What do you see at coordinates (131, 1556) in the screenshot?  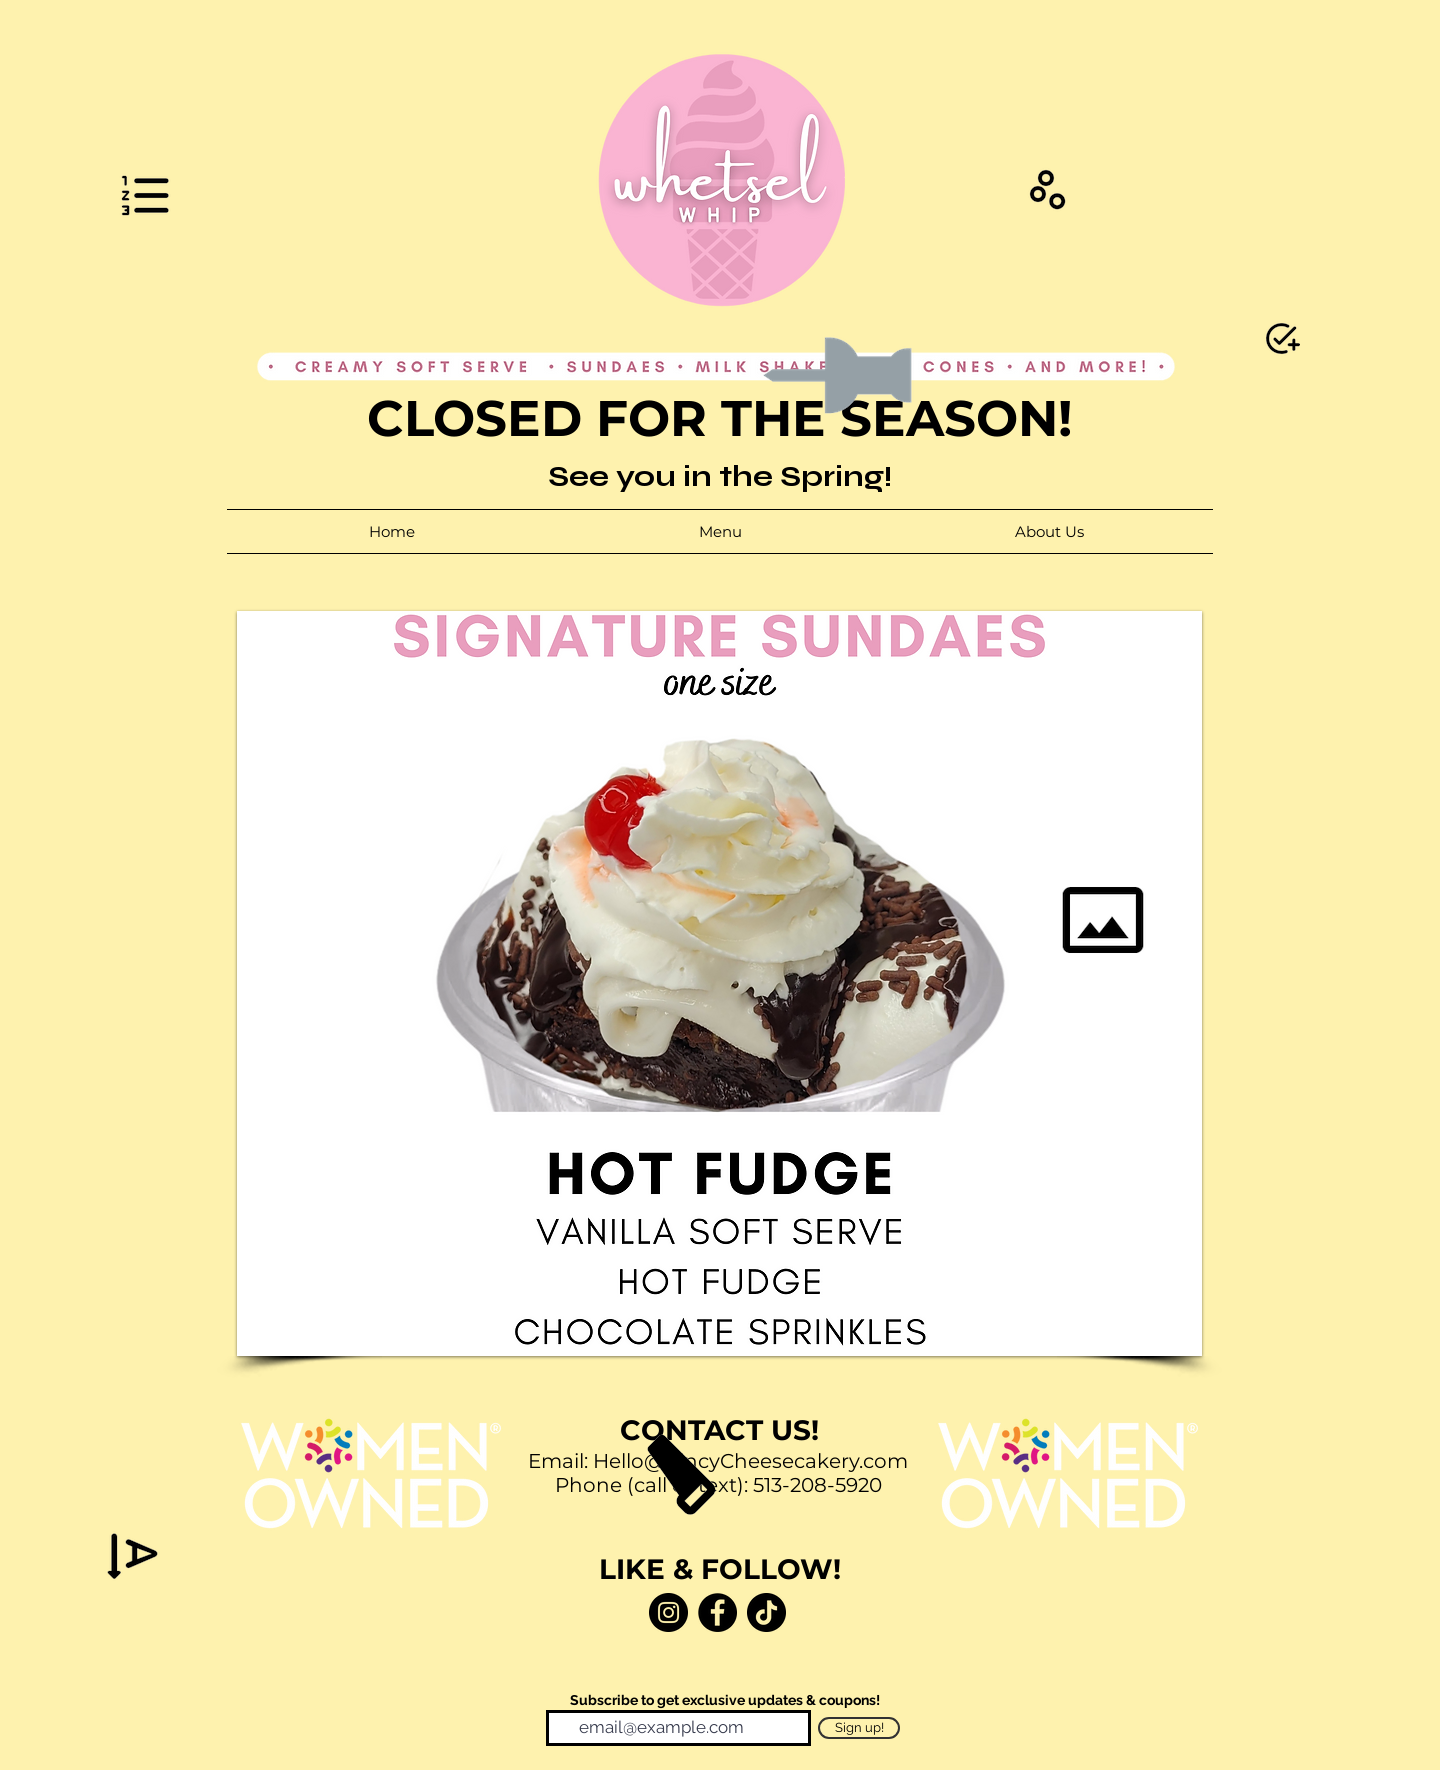 I see `rotate text direction downward` at bounding box center [131, 1556].